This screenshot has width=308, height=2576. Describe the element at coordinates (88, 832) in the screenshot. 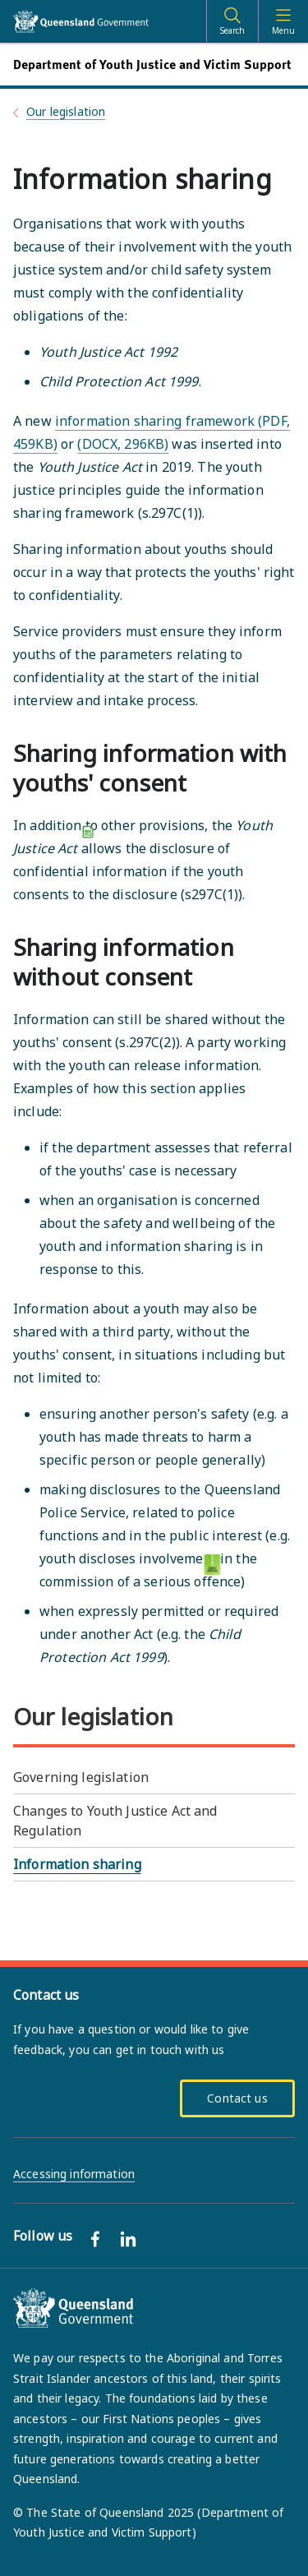

I see `open an opendocument spreadsheet file` at that location.